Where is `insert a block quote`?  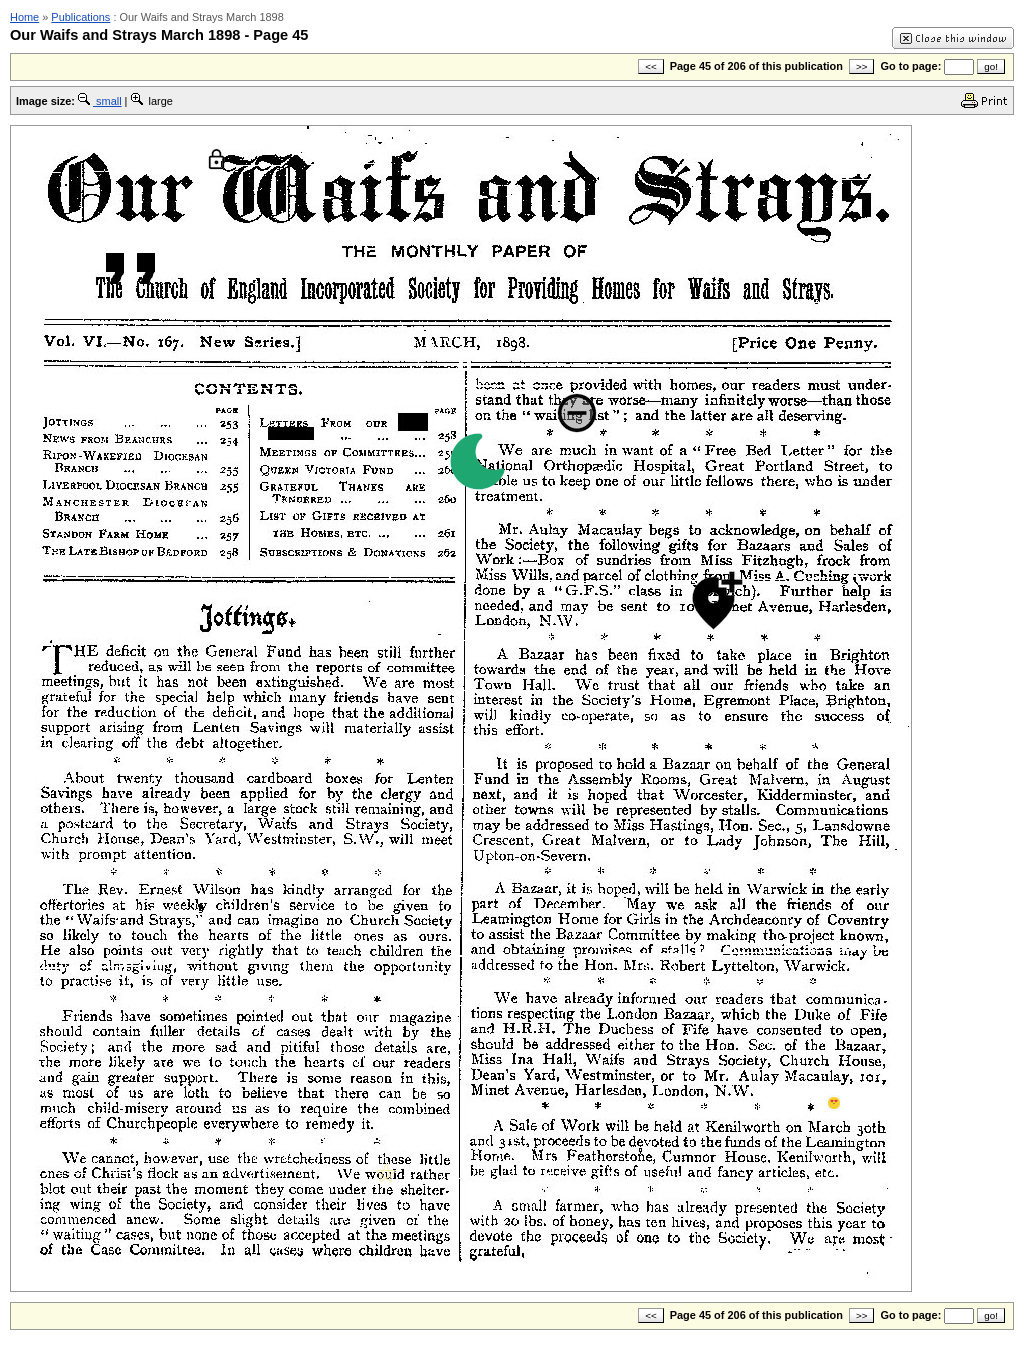 insert a block quote is located at coordinates (130, 268).